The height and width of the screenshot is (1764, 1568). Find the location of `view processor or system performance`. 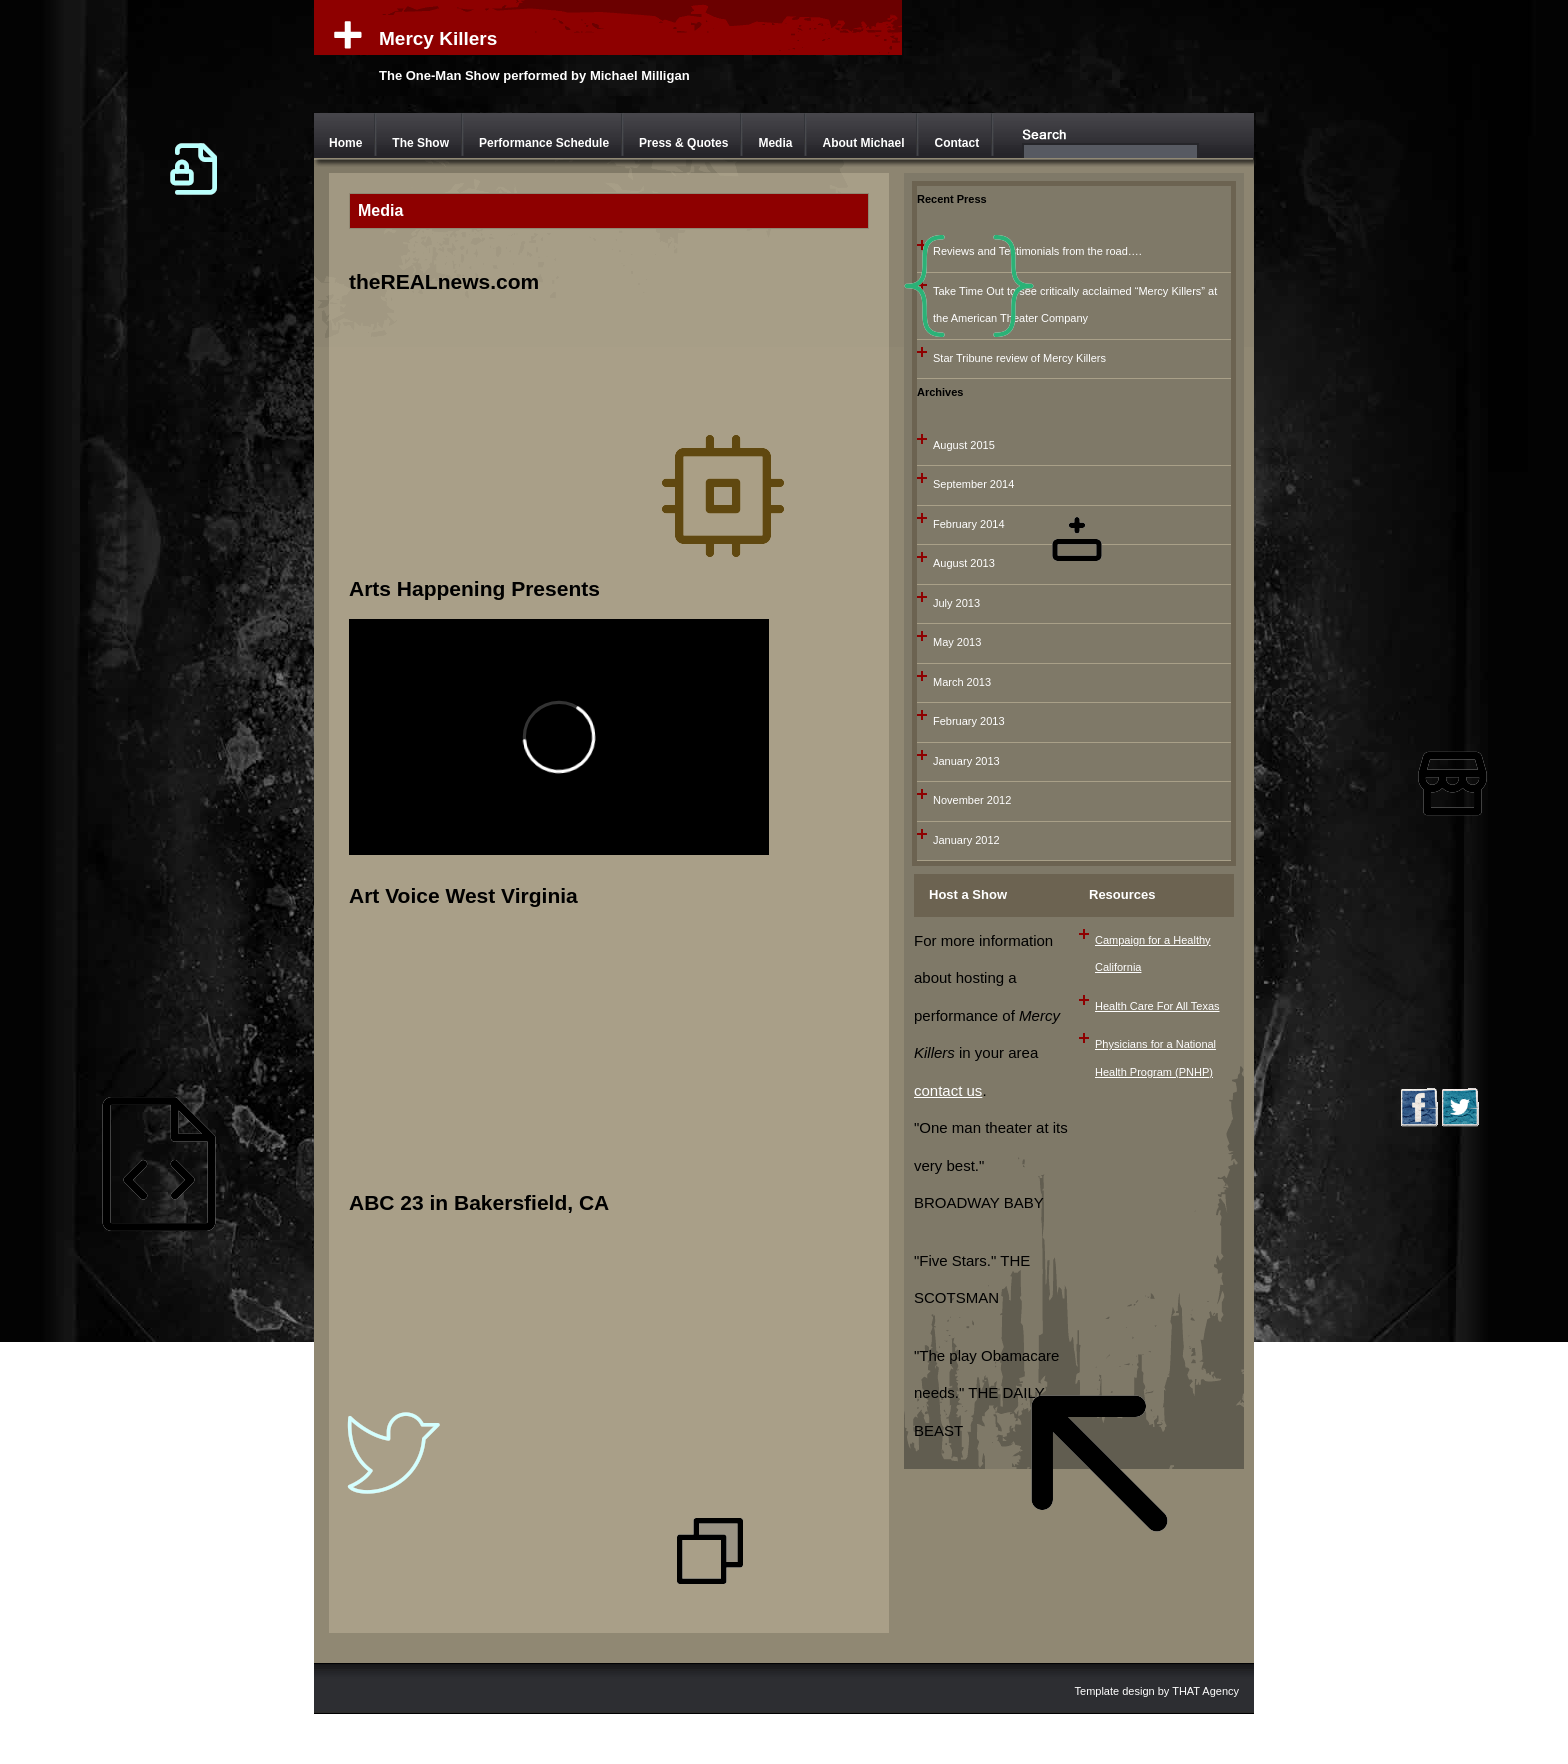

view processor or system performance is located at coordinates (723, 496).